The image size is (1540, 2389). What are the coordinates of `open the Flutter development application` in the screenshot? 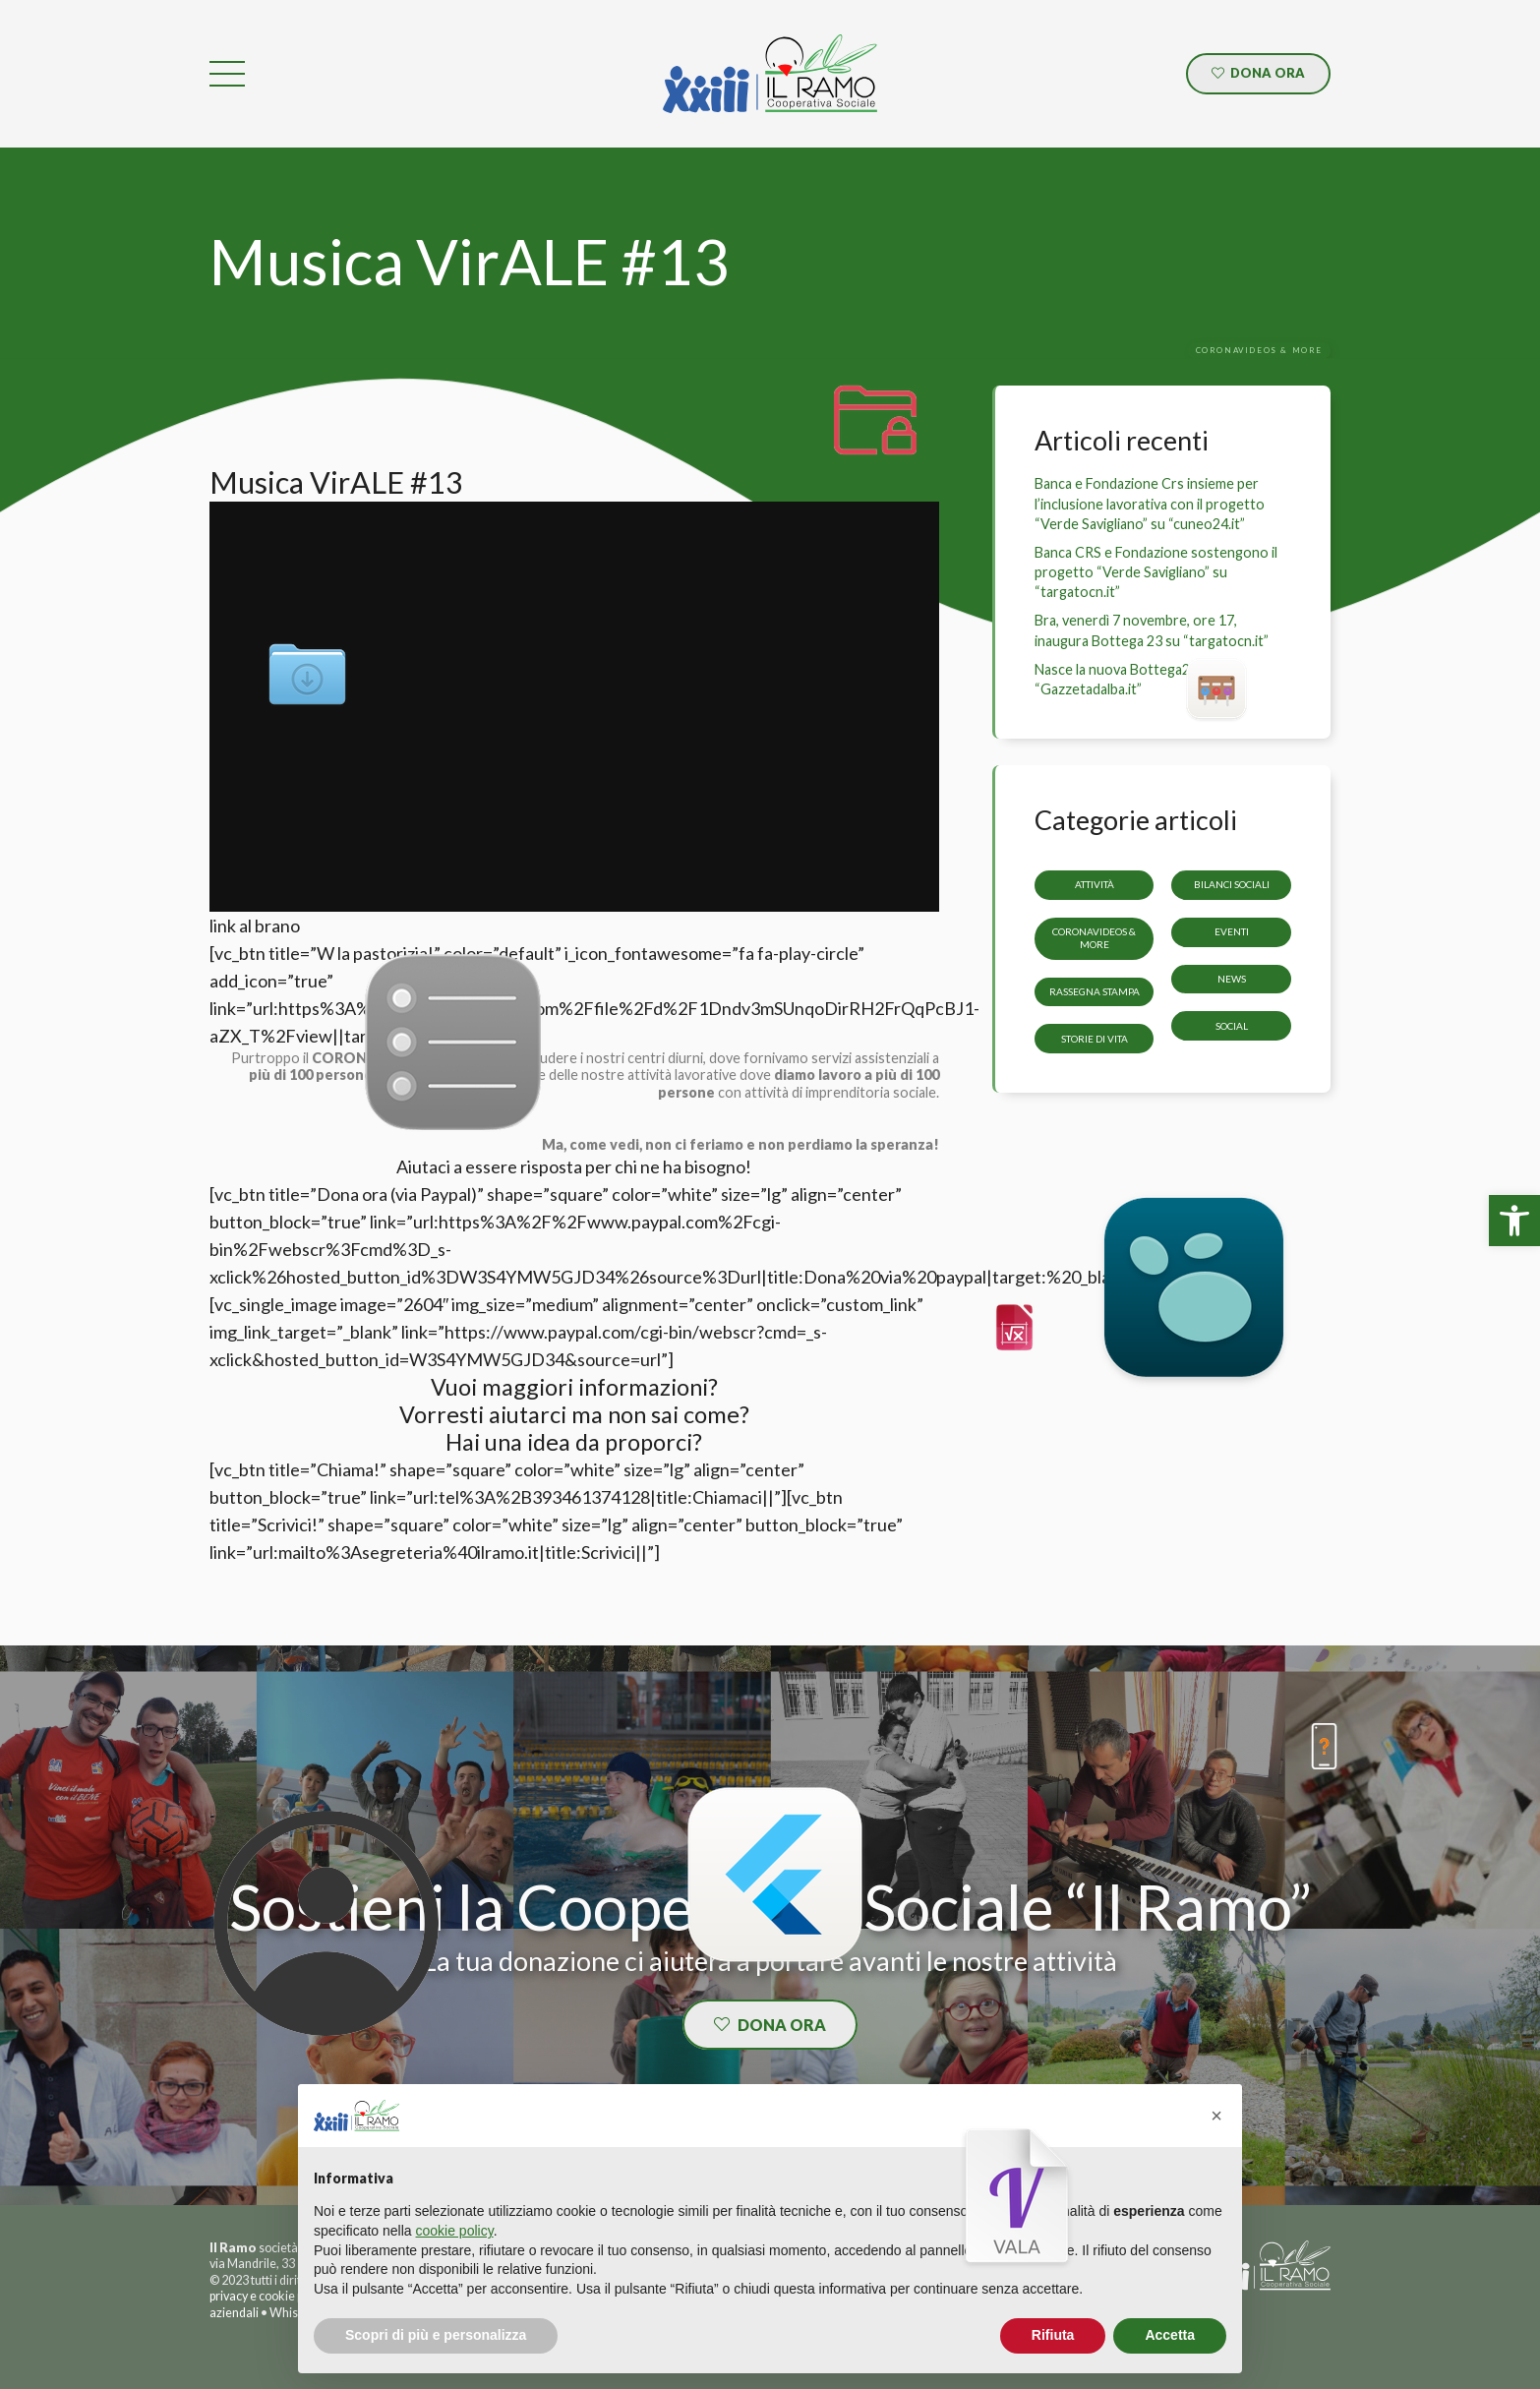 It's located at (775, 1875).